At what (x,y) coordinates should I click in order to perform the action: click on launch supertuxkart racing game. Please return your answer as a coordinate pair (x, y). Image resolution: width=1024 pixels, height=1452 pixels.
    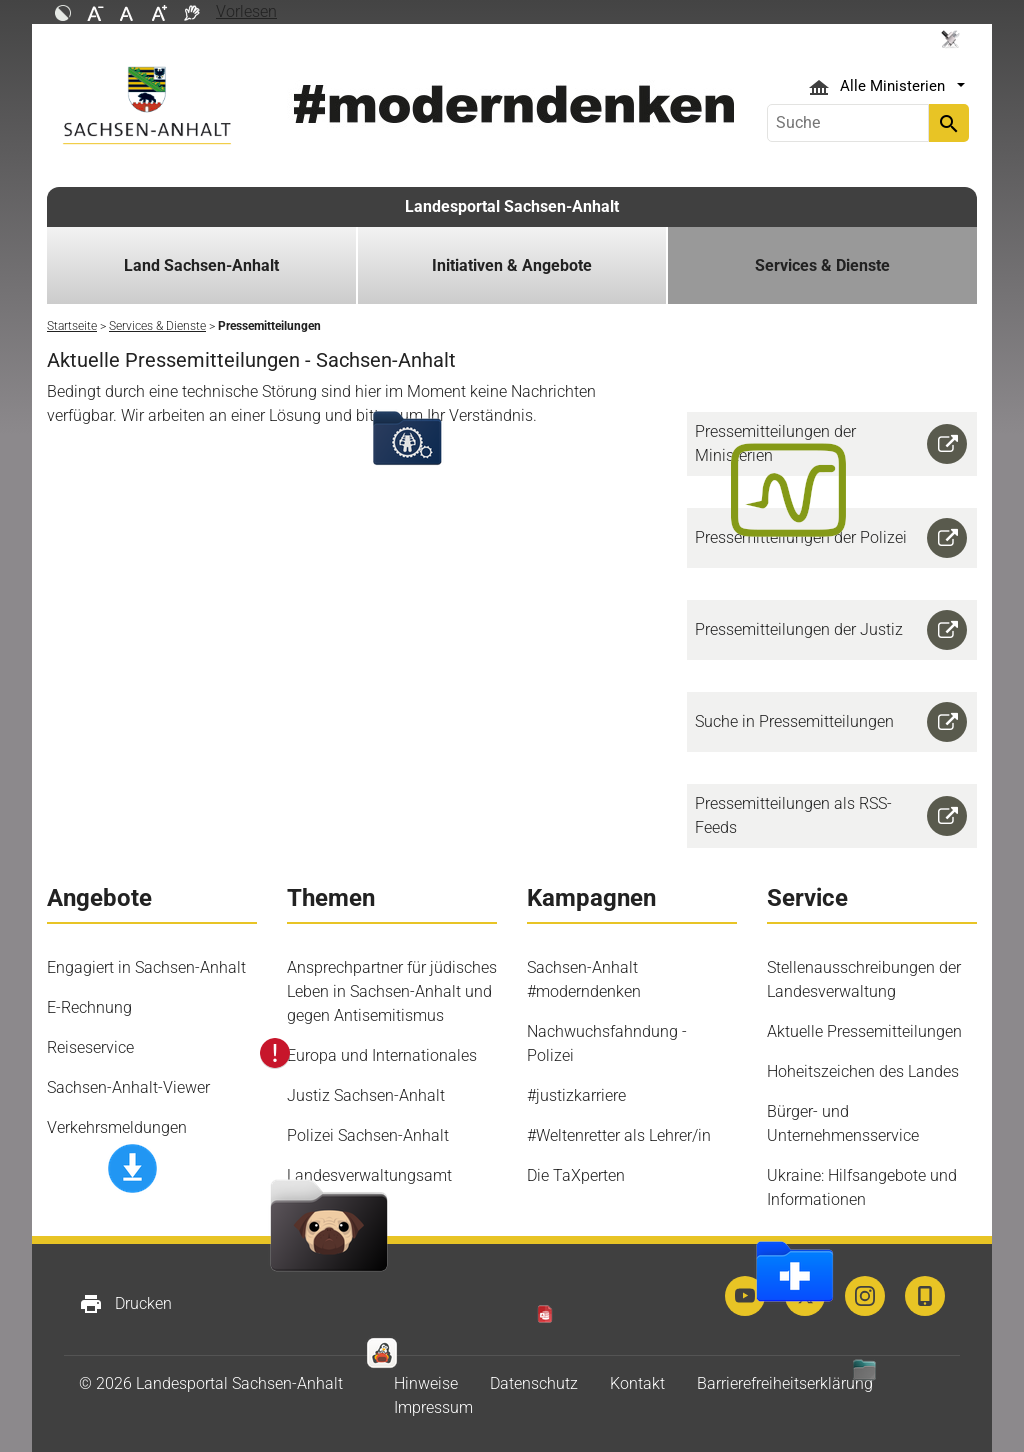
    Looking at the image, I should click on (382, 1353).